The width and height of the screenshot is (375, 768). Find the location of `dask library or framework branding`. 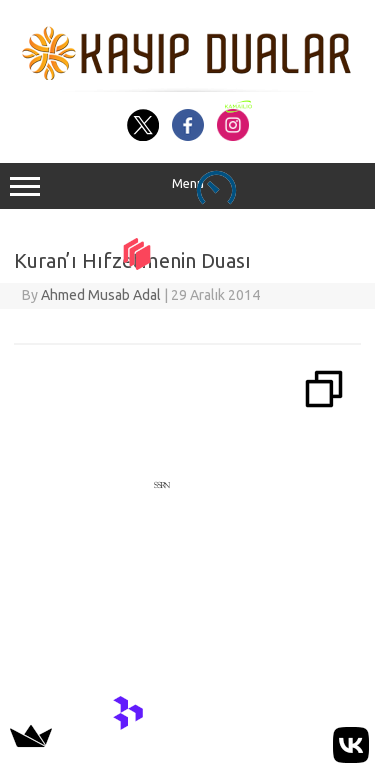

dask library or framework branding is located at coordinates (137, 254).